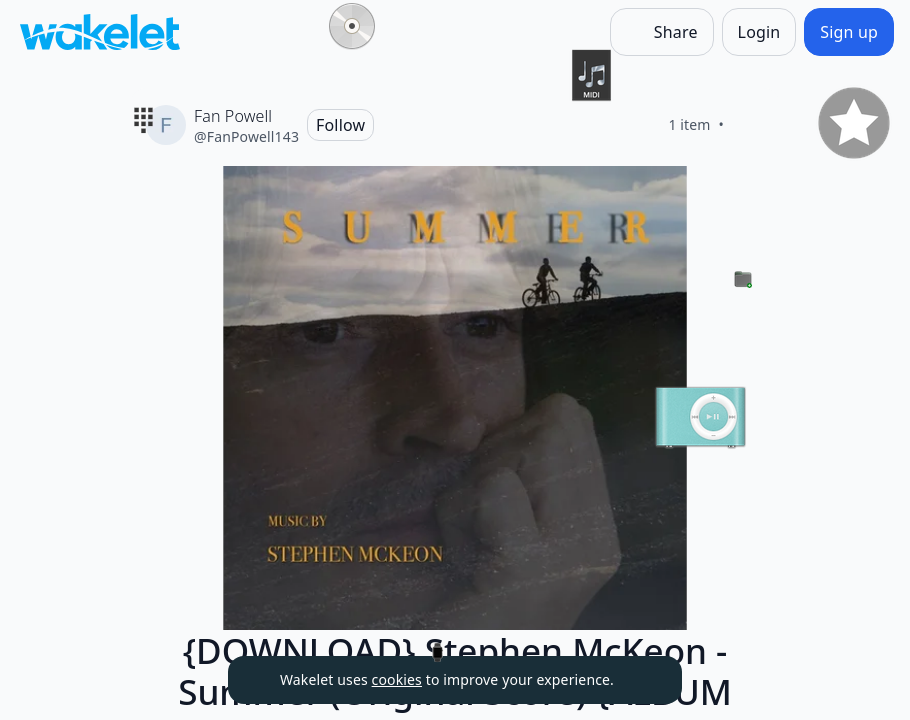 This screenshot has width=910, height=720. Describe the element at coordinates (143, 121) in the screenshot. I see `open the phone dialpad` at that location.